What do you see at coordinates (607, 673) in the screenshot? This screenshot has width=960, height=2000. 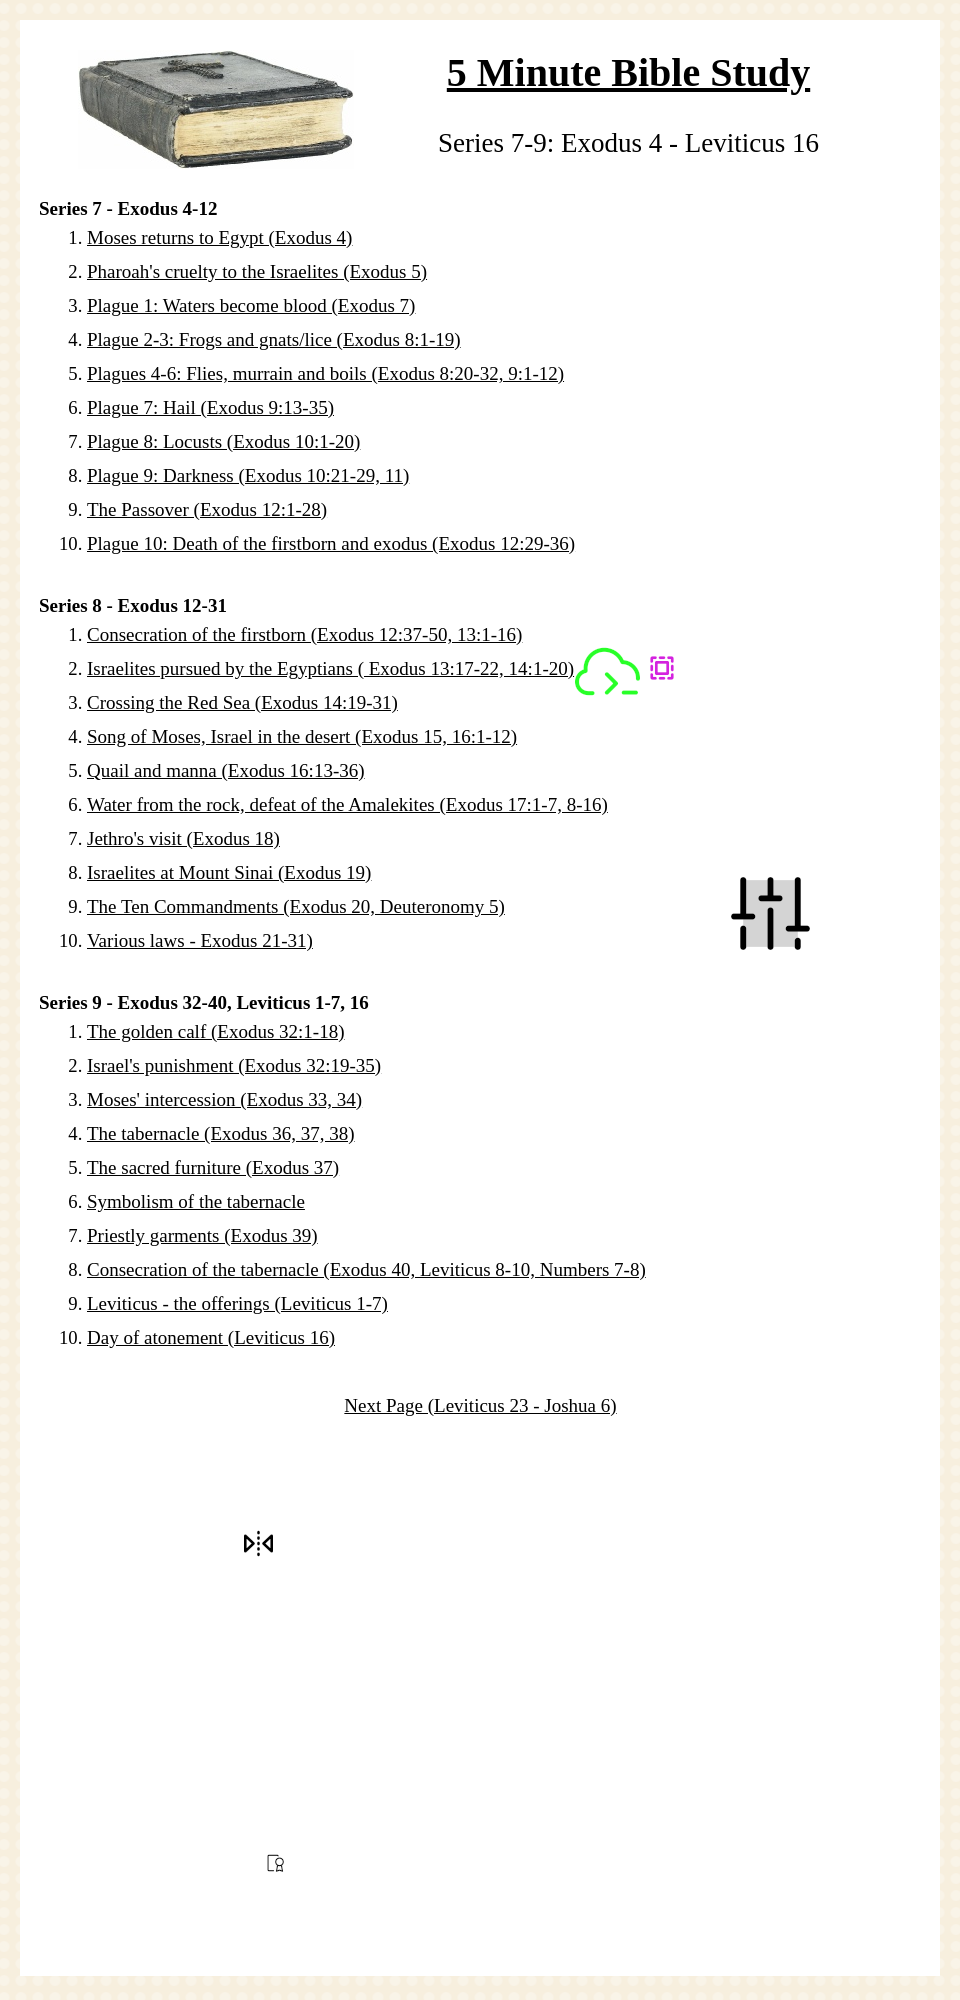 I see `access cloud-based AI agent services` at bounding box center [607, 673].